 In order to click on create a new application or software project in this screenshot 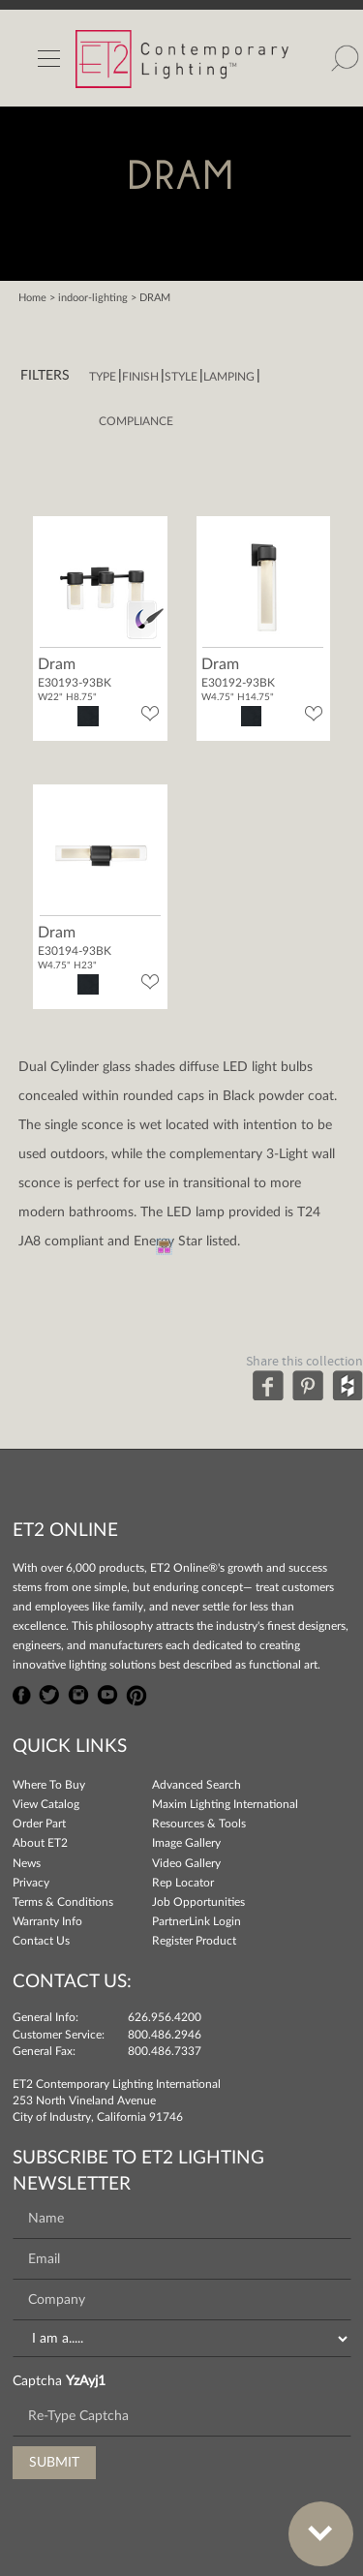, I will do `click(145, 620)`.